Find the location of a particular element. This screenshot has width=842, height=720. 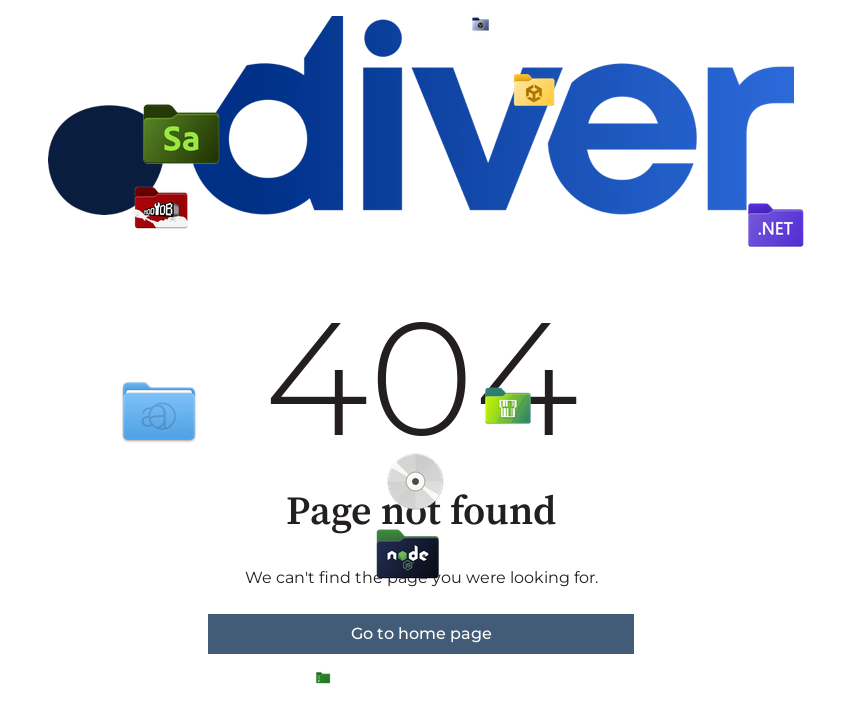

open Adobe Substance Sampler project folder is located at coordinates (181, 136).